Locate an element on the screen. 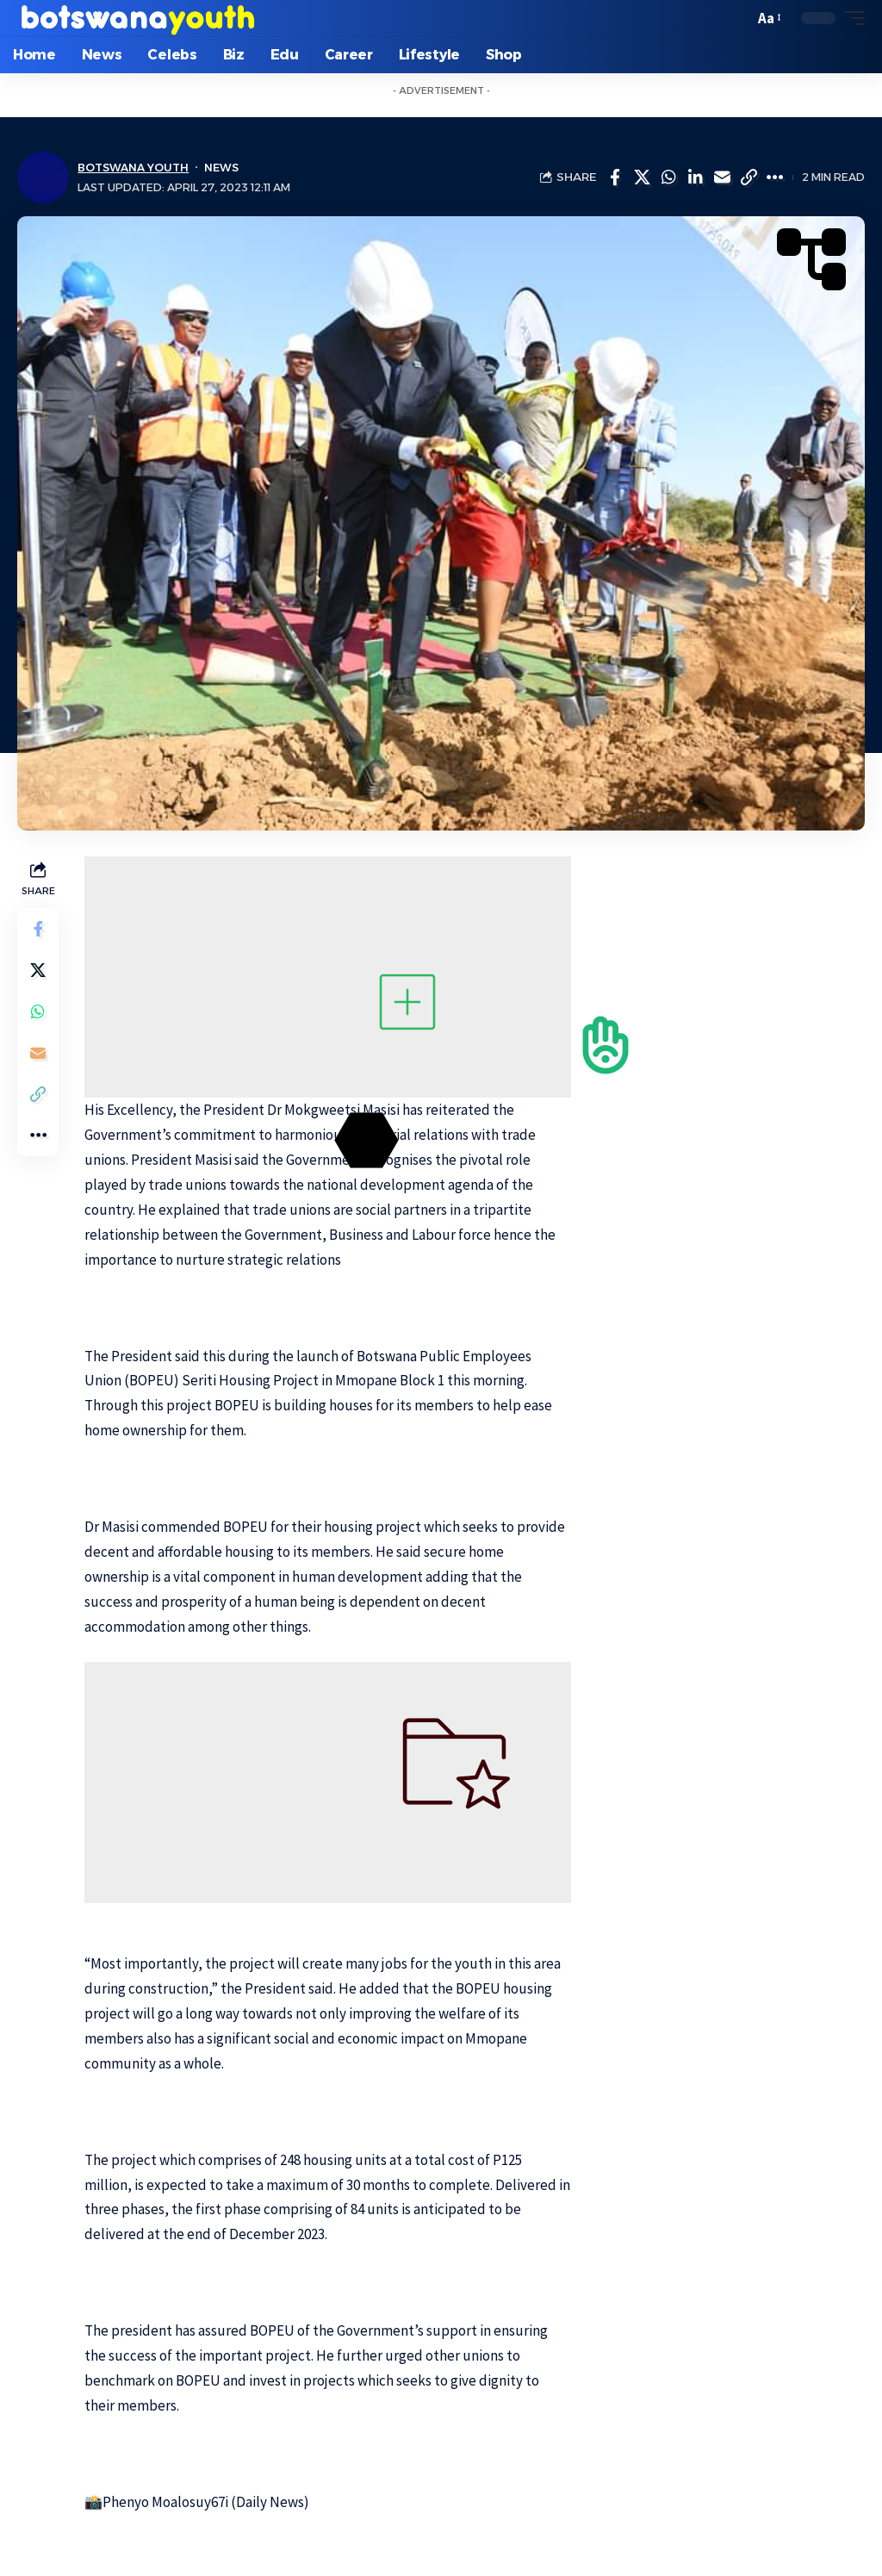 The image size is (882, 2576). set a data breakpoint in the debugger is located at coordinates (369, 1140).